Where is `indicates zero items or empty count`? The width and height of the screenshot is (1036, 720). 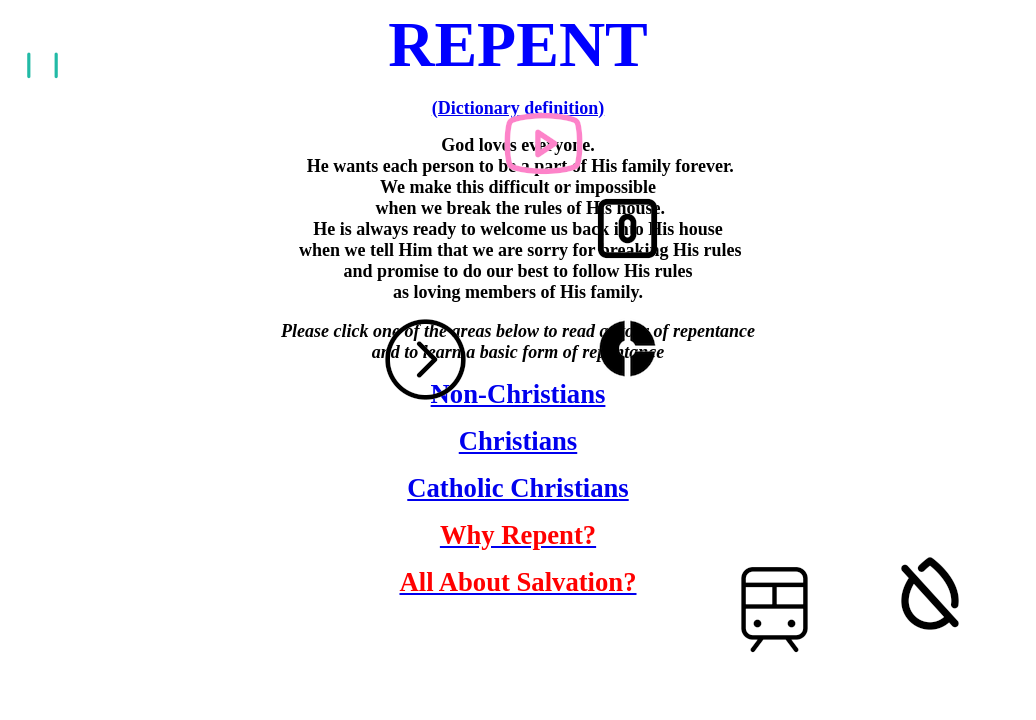
indicates zero items or empty count is located at coordinates (627, 228).